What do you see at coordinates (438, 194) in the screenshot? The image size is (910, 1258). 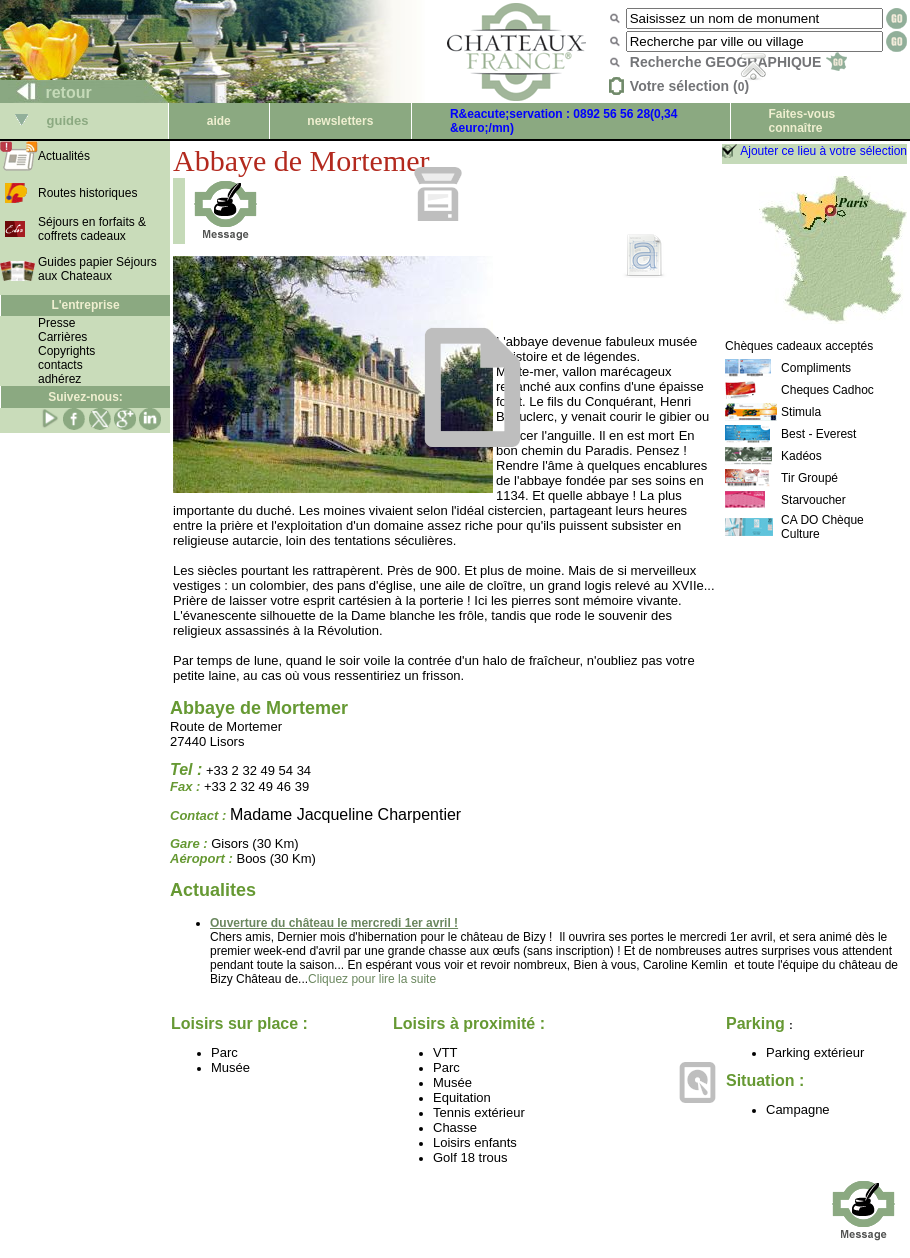 I see `scan a document or image` at bounding box center [438, 194].